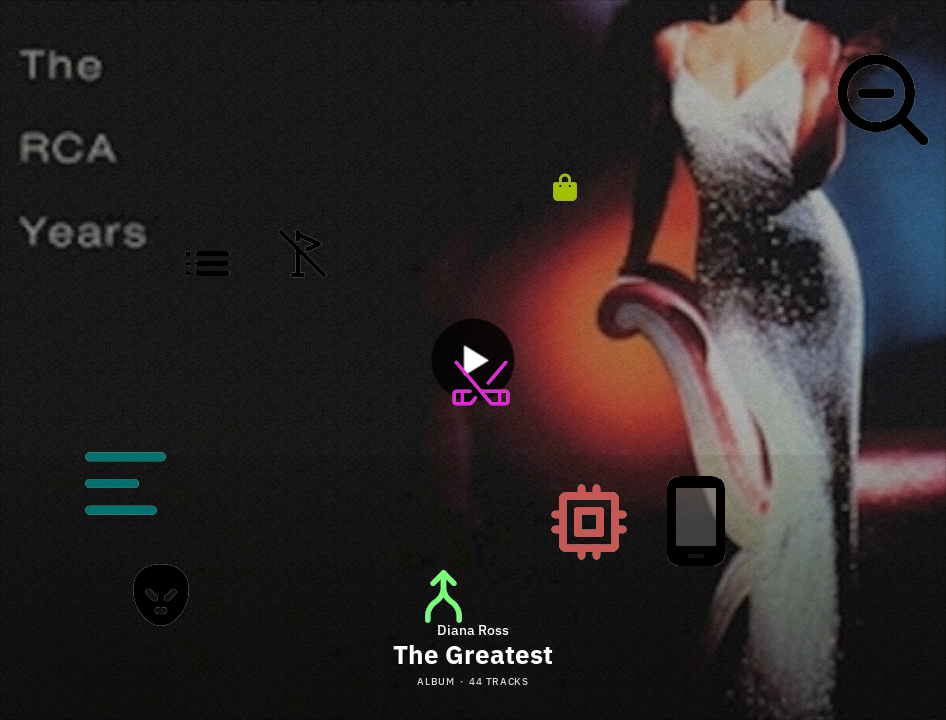 The image size is (946, 720). What do you see at coordinates (883, 100) in the screenshot?
I see `zoom out` at bounding box center [883, 100].